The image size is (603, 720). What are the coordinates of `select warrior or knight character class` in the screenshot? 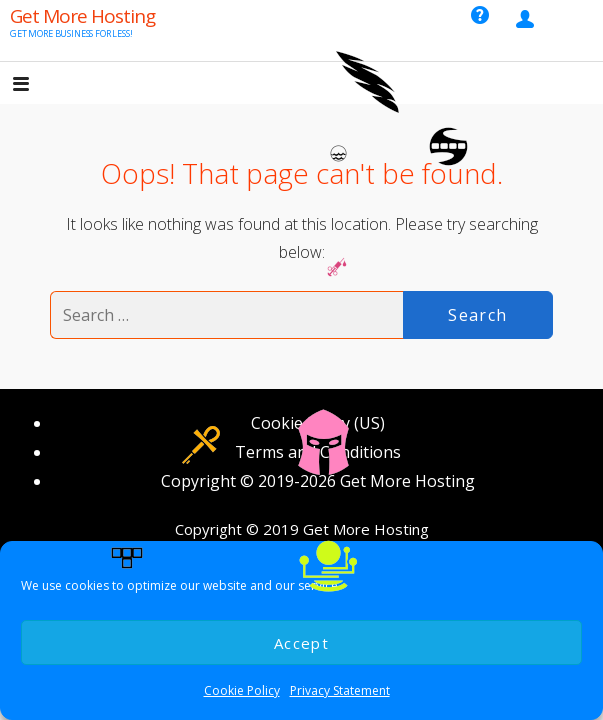 It's located at (323, 443).